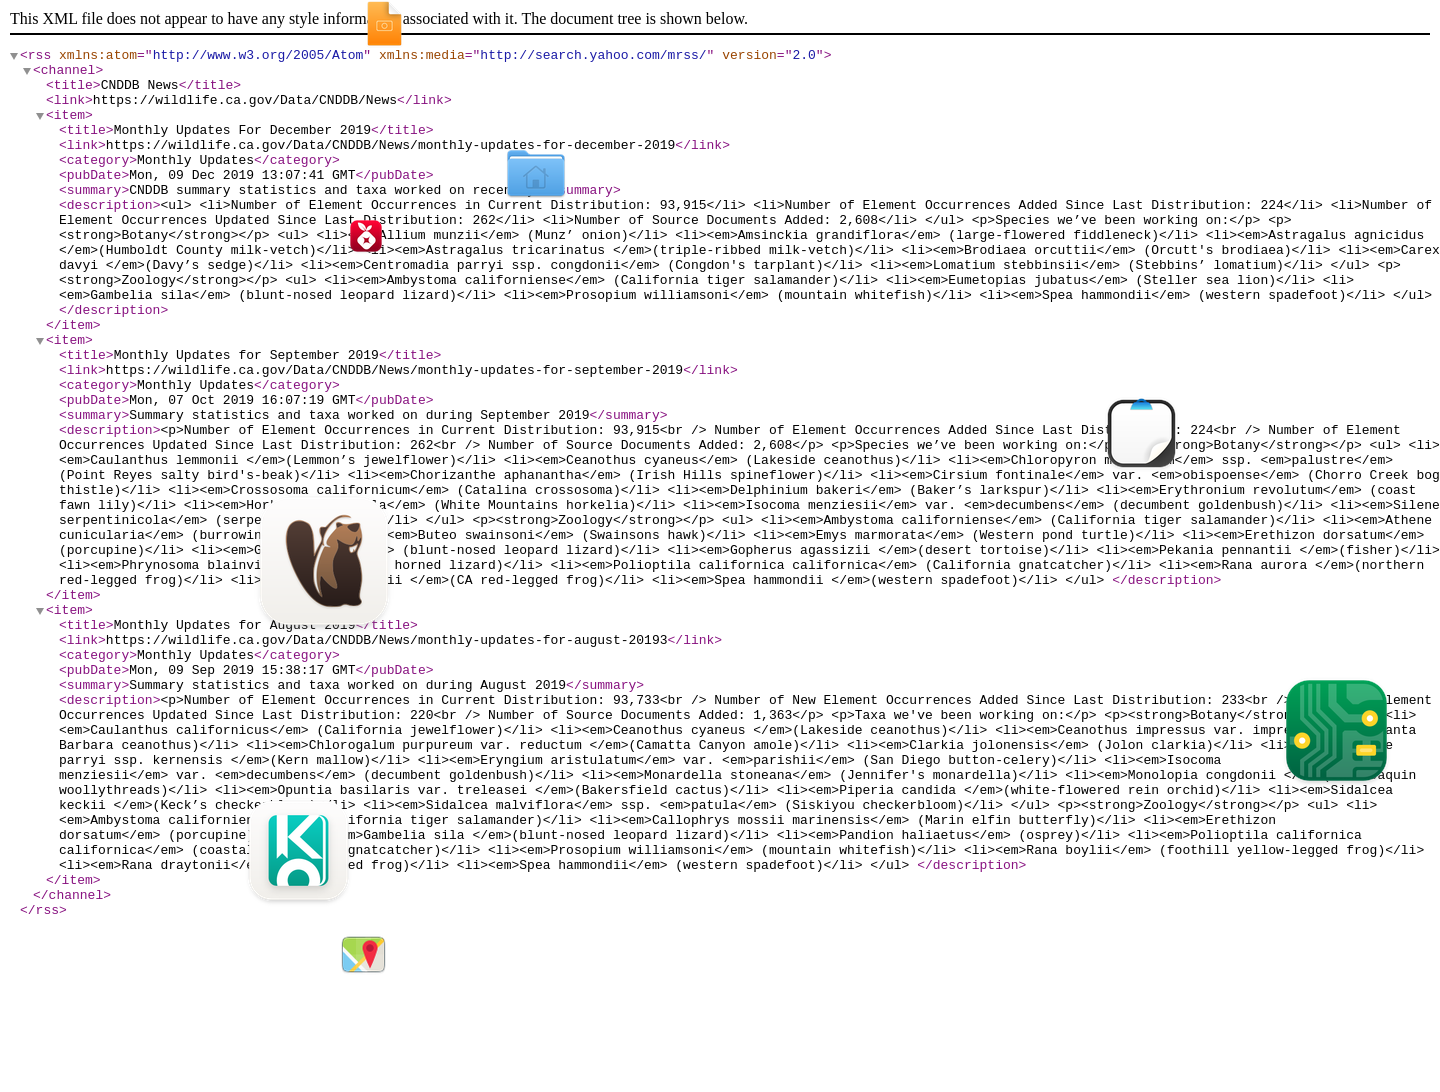 This screenshot has width=1440, height=1092. I want to click on open your home folder, so click(536, 173).